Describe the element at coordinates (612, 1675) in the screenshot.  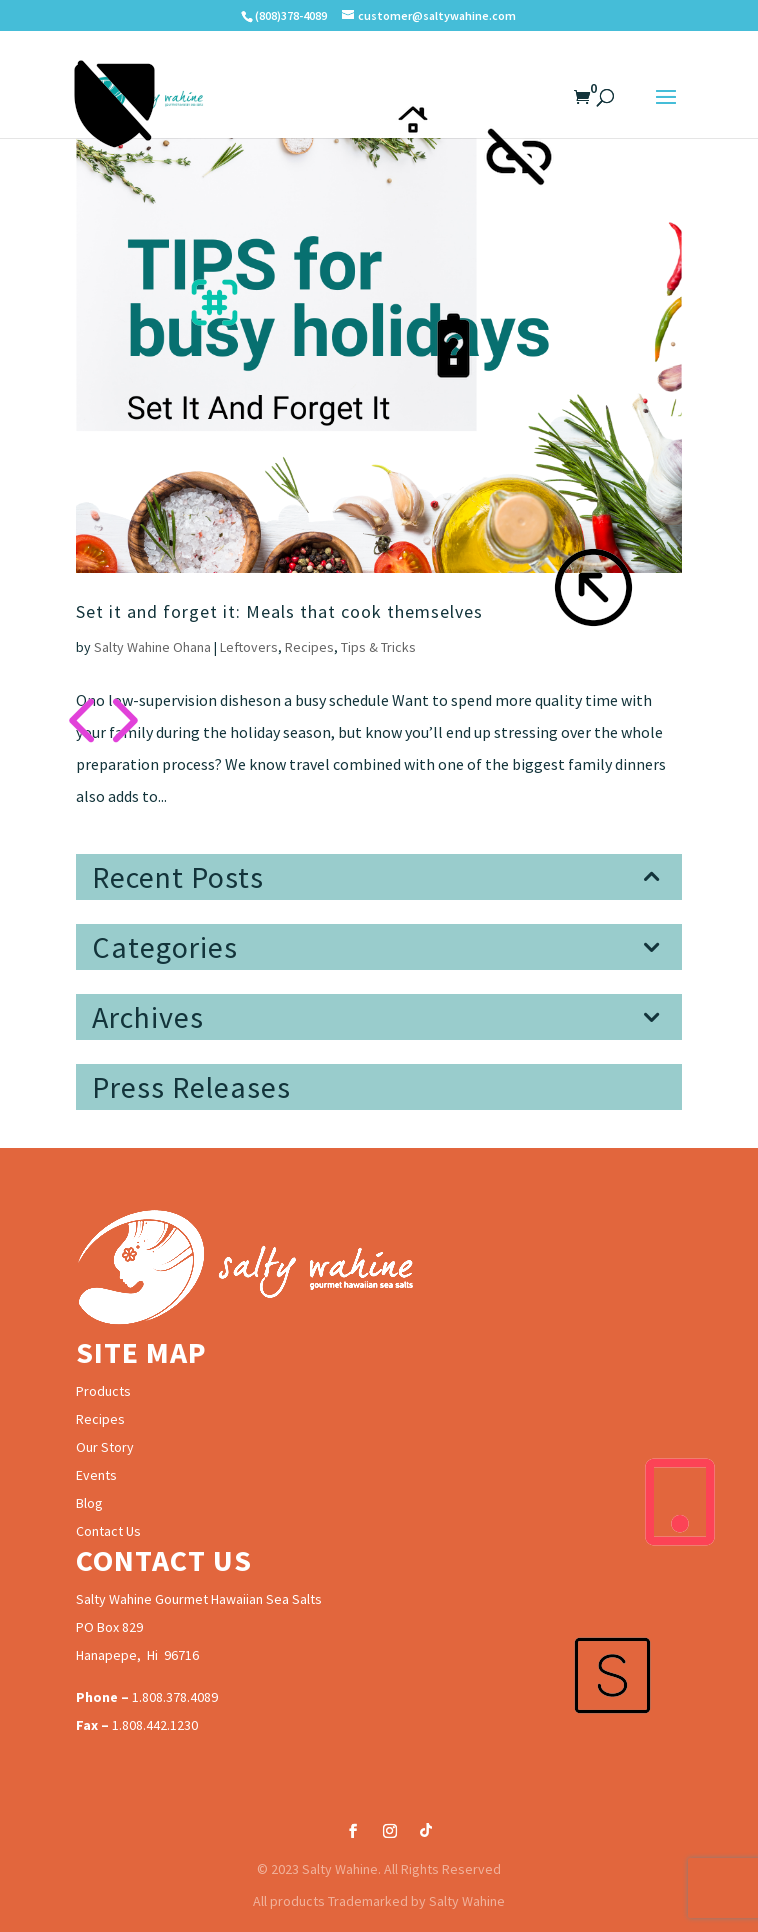
I see `link to Stripe payment services` at that location.